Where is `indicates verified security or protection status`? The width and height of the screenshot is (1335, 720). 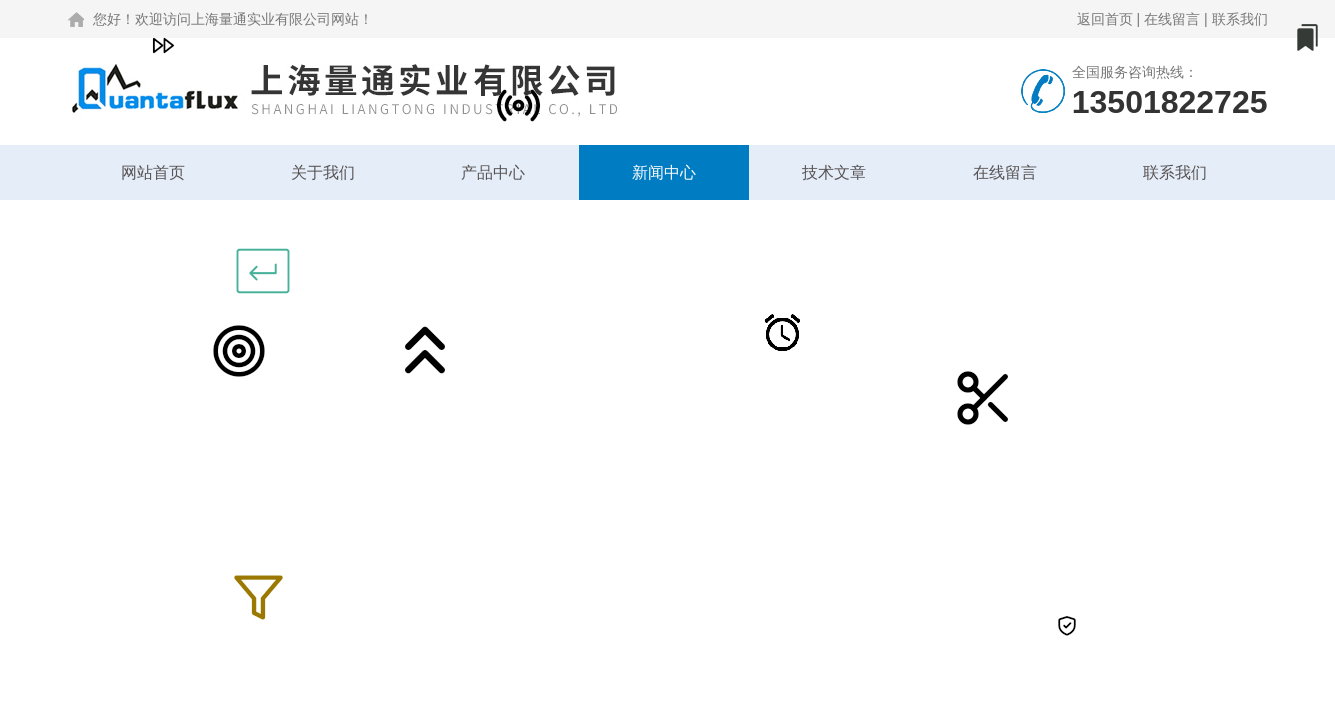 indicates verified security or protection status is located at coordinates (1067, 626).